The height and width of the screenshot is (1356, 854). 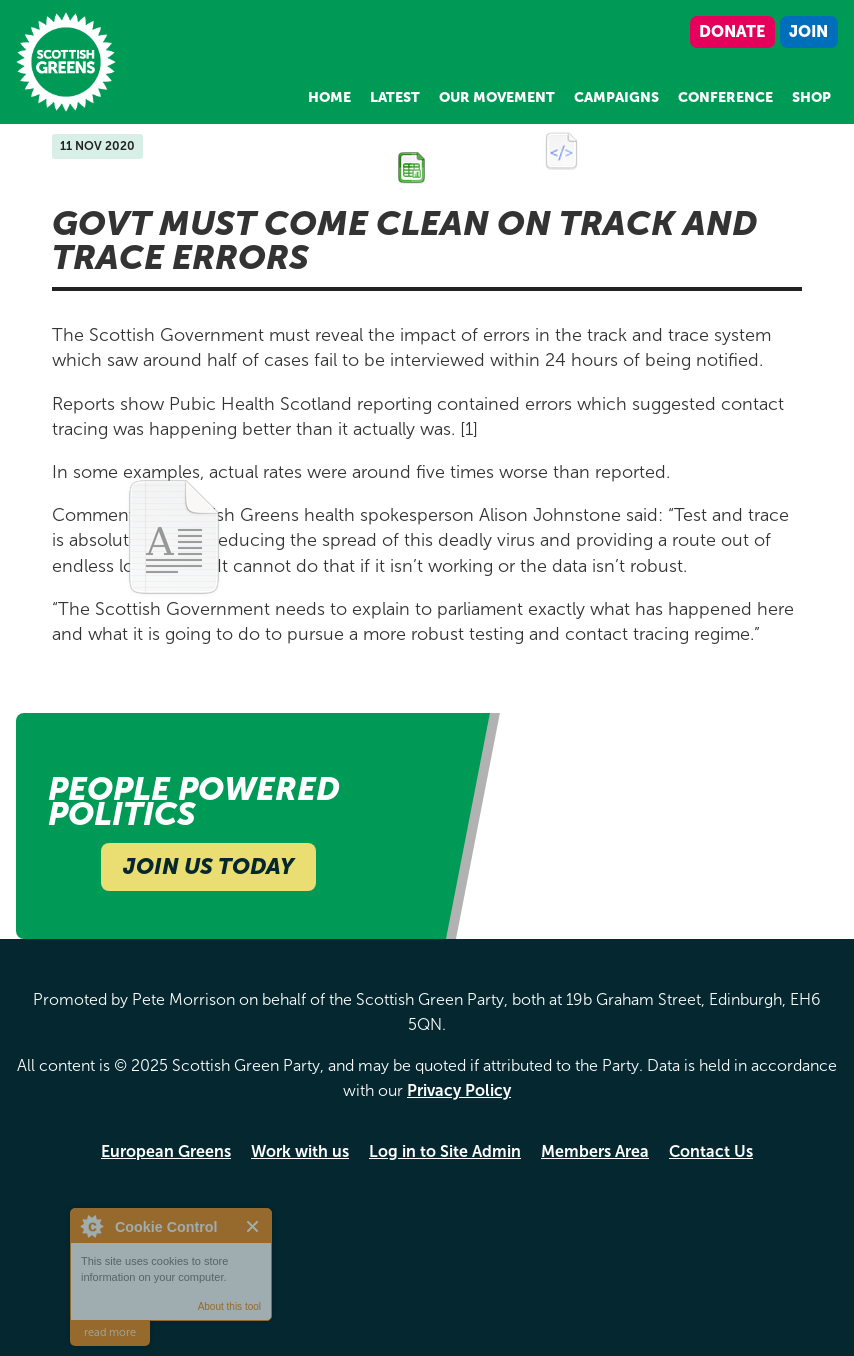 I want to click on an HTML or web document file, so click(x=561, y=150).